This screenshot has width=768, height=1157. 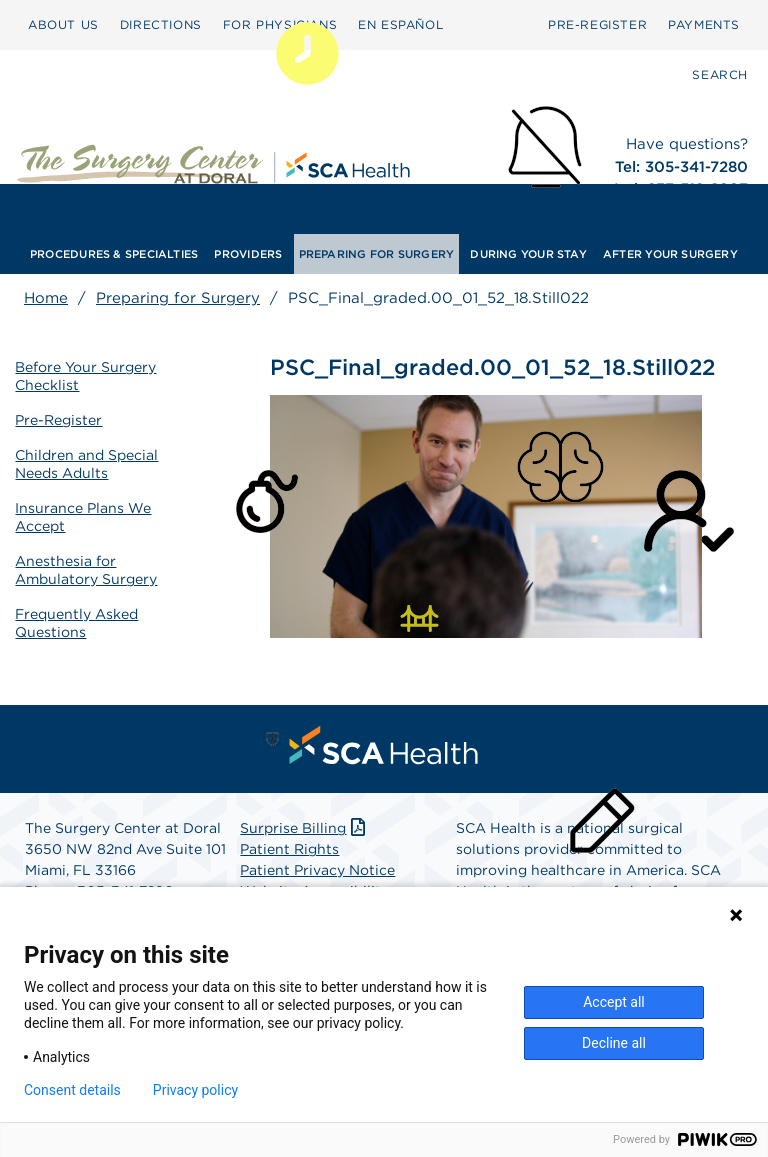 What do you see at coordinates (272, 738) in the screenshot?
I see `view security or protection settings` at bounding box center [272, 738].